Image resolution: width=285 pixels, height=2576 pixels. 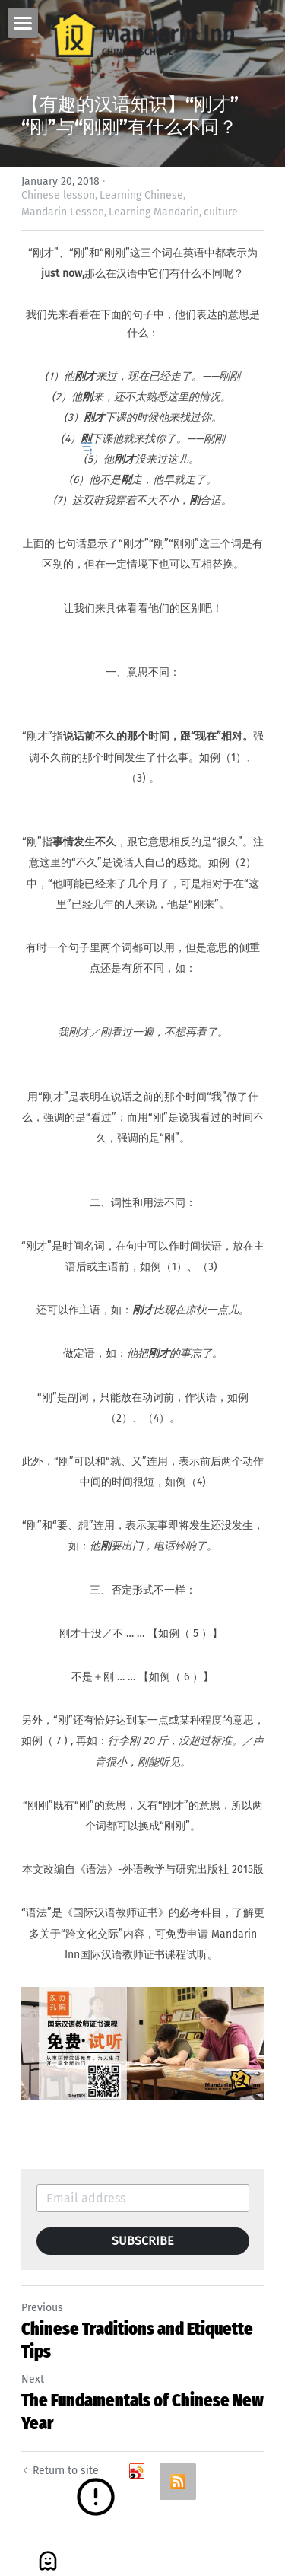 I want to click on filter settings require attention, so click(x=87, y=447).